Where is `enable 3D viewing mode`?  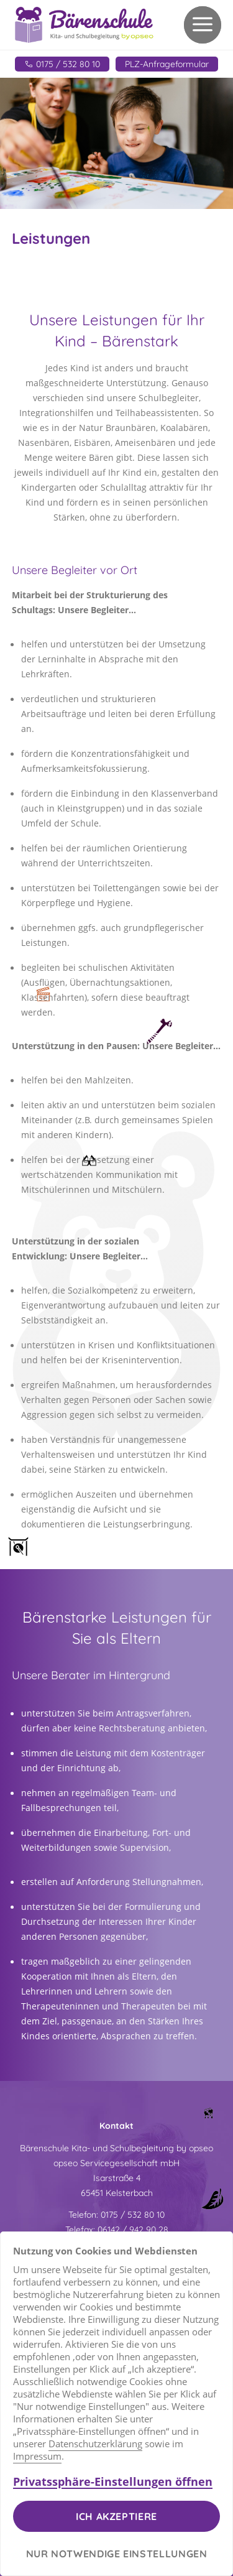
enable 3D viewing mode is located at coordinates (89, 1160).